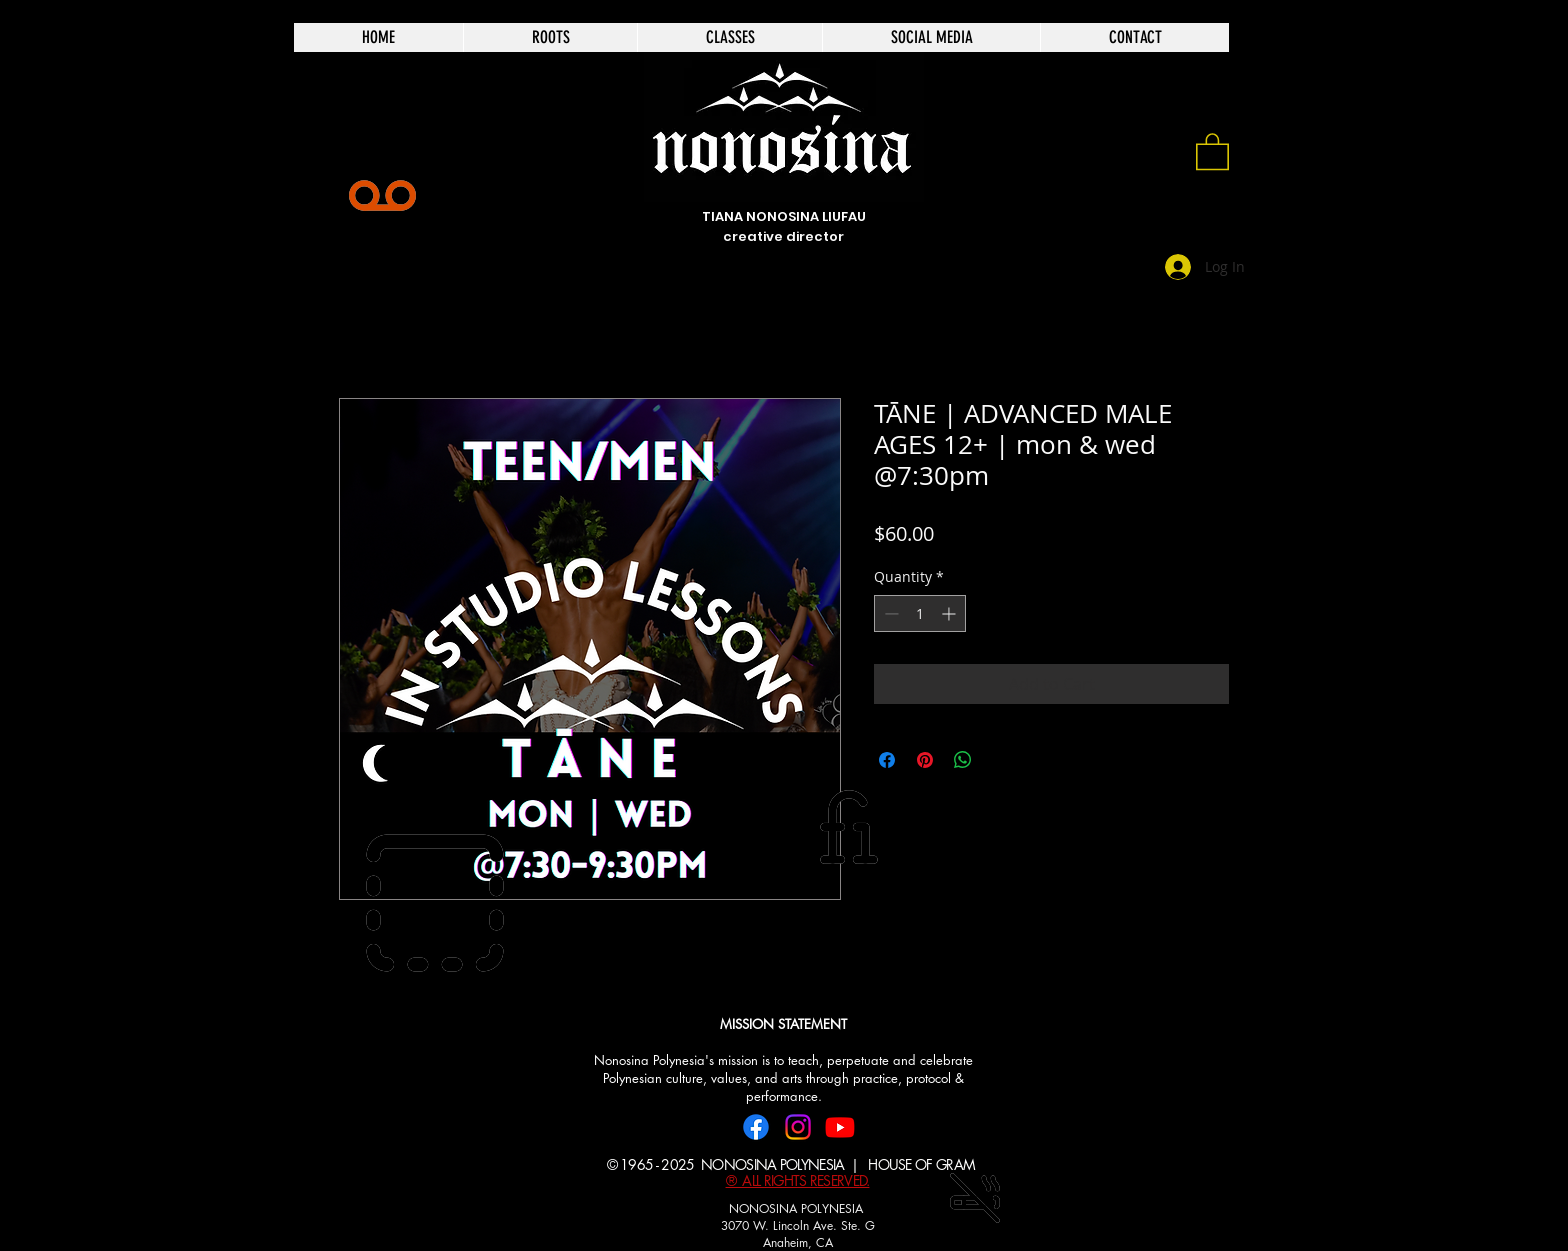  I want to click on expand content to fill available space, so click(435, 903).